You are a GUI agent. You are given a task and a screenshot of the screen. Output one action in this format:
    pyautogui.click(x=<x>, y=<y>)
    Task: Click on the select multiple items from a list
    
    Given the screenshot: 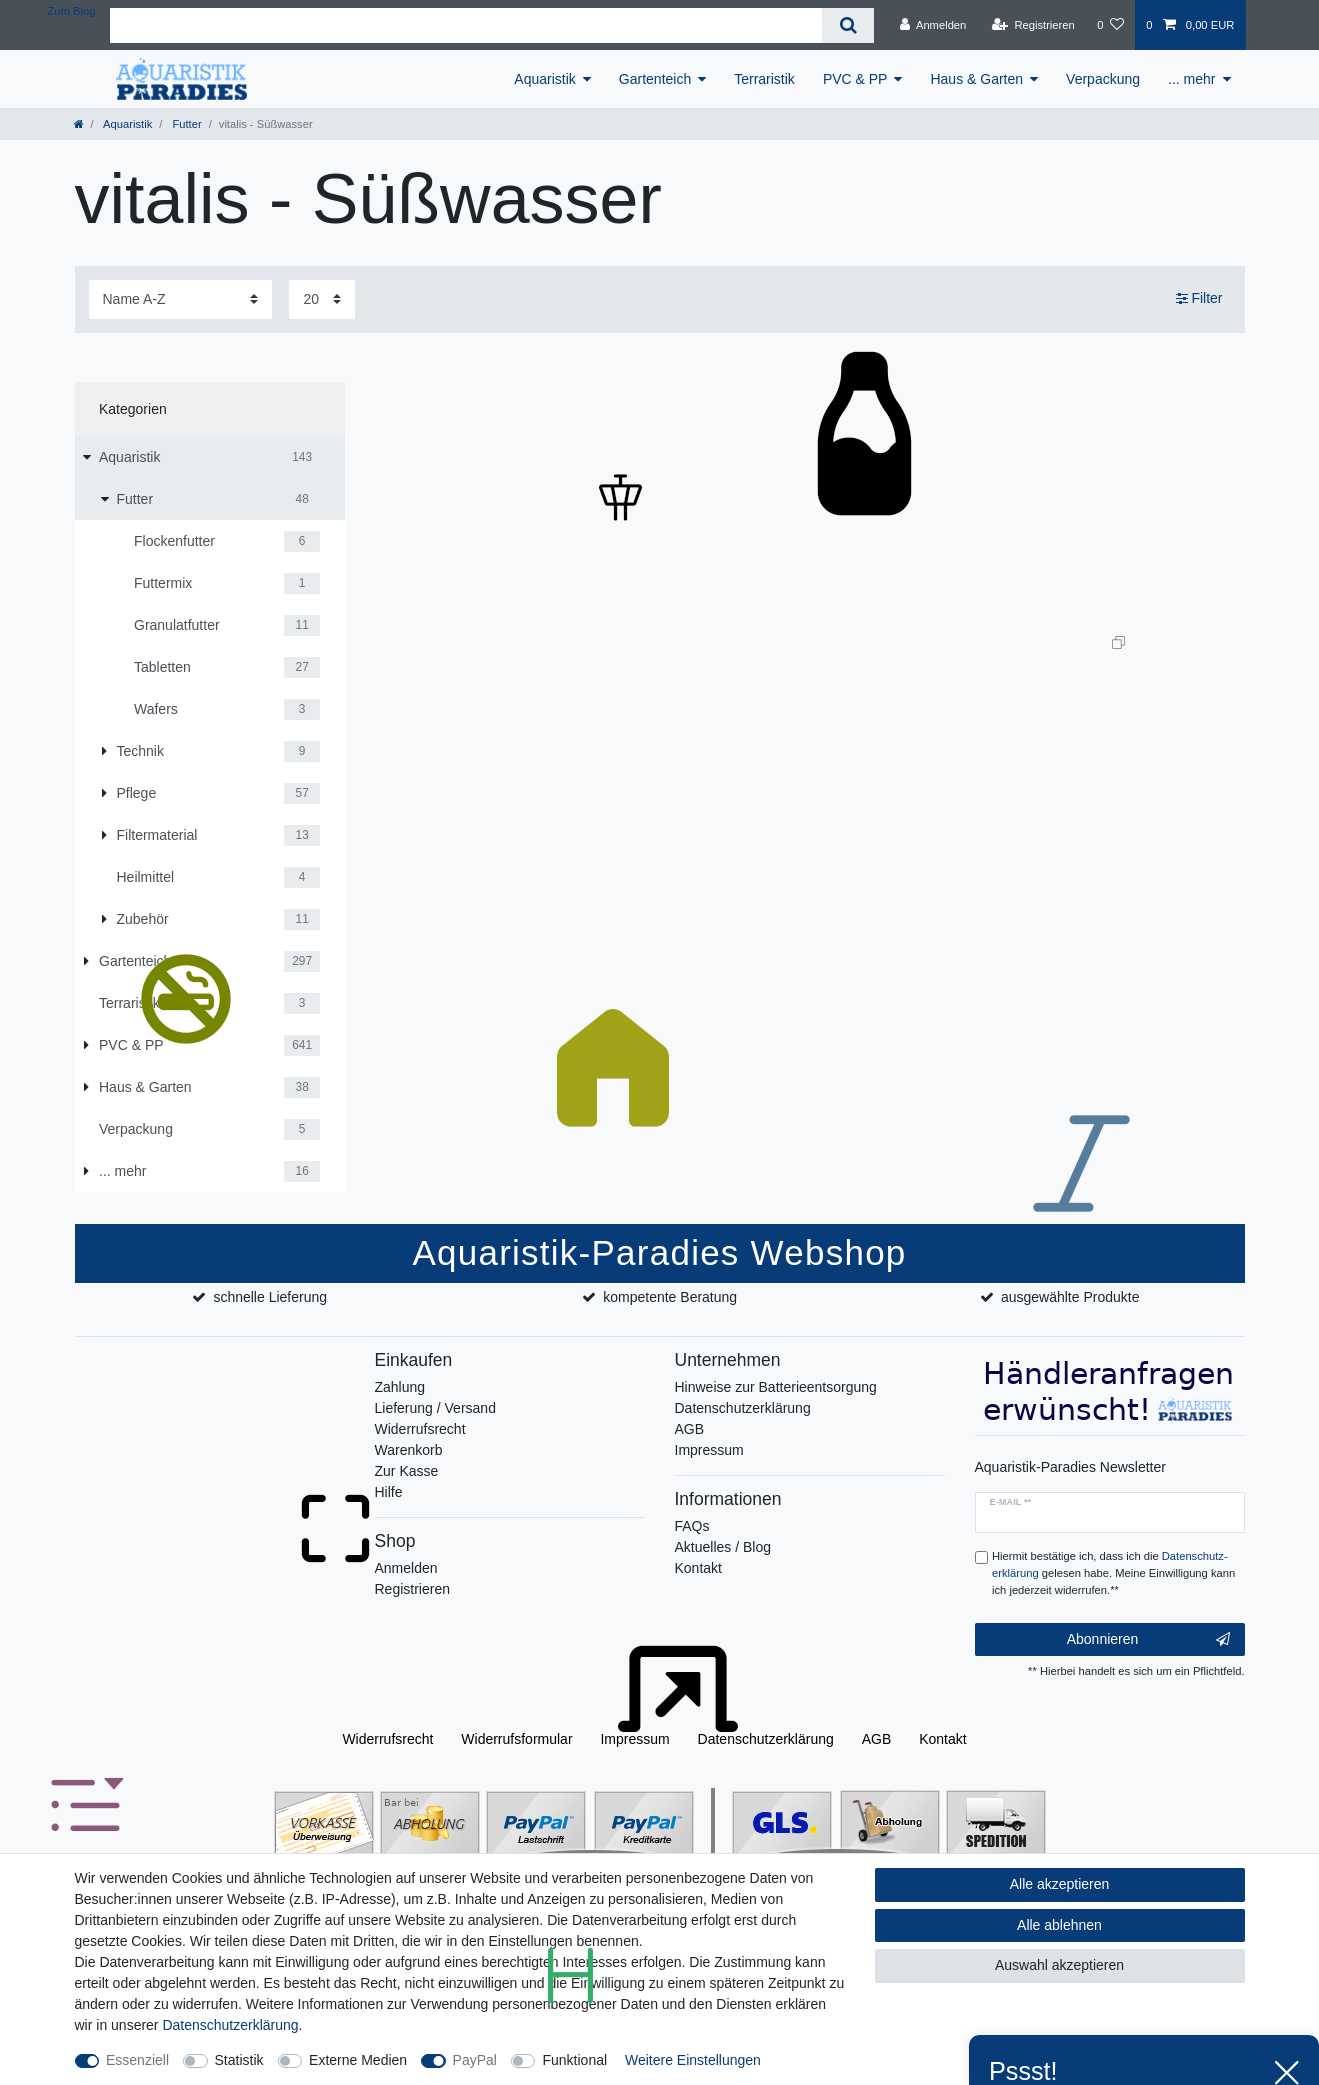 What is the action you would take?
    pyautogui.click(x=85, y=1804)
    